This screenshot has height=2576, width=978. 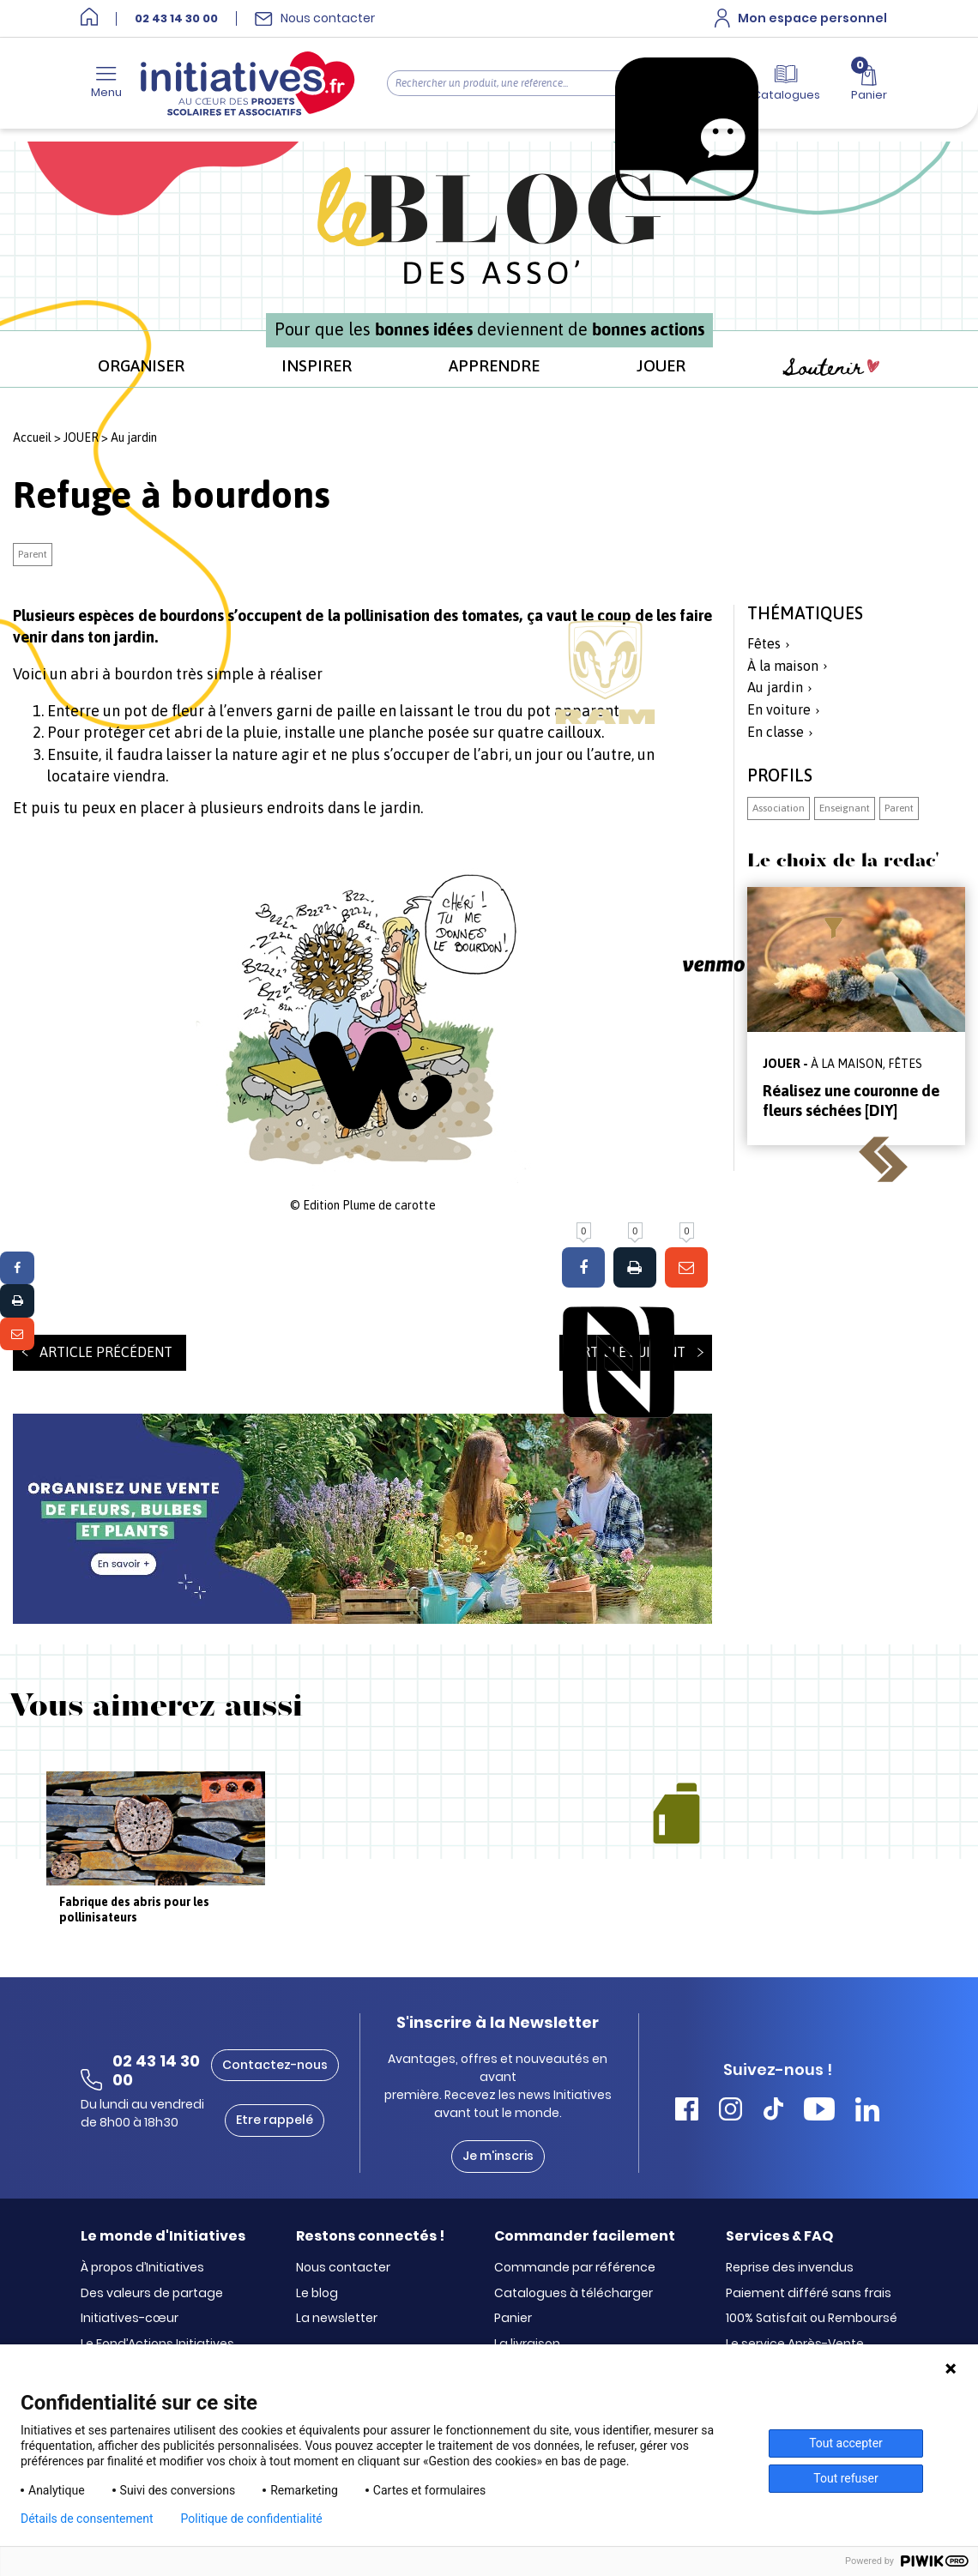 What do you see at coordinates (619, 1362) in the screenshot?
I see `indicates NFC connectivity is available` at bounding box center [619, 1362].